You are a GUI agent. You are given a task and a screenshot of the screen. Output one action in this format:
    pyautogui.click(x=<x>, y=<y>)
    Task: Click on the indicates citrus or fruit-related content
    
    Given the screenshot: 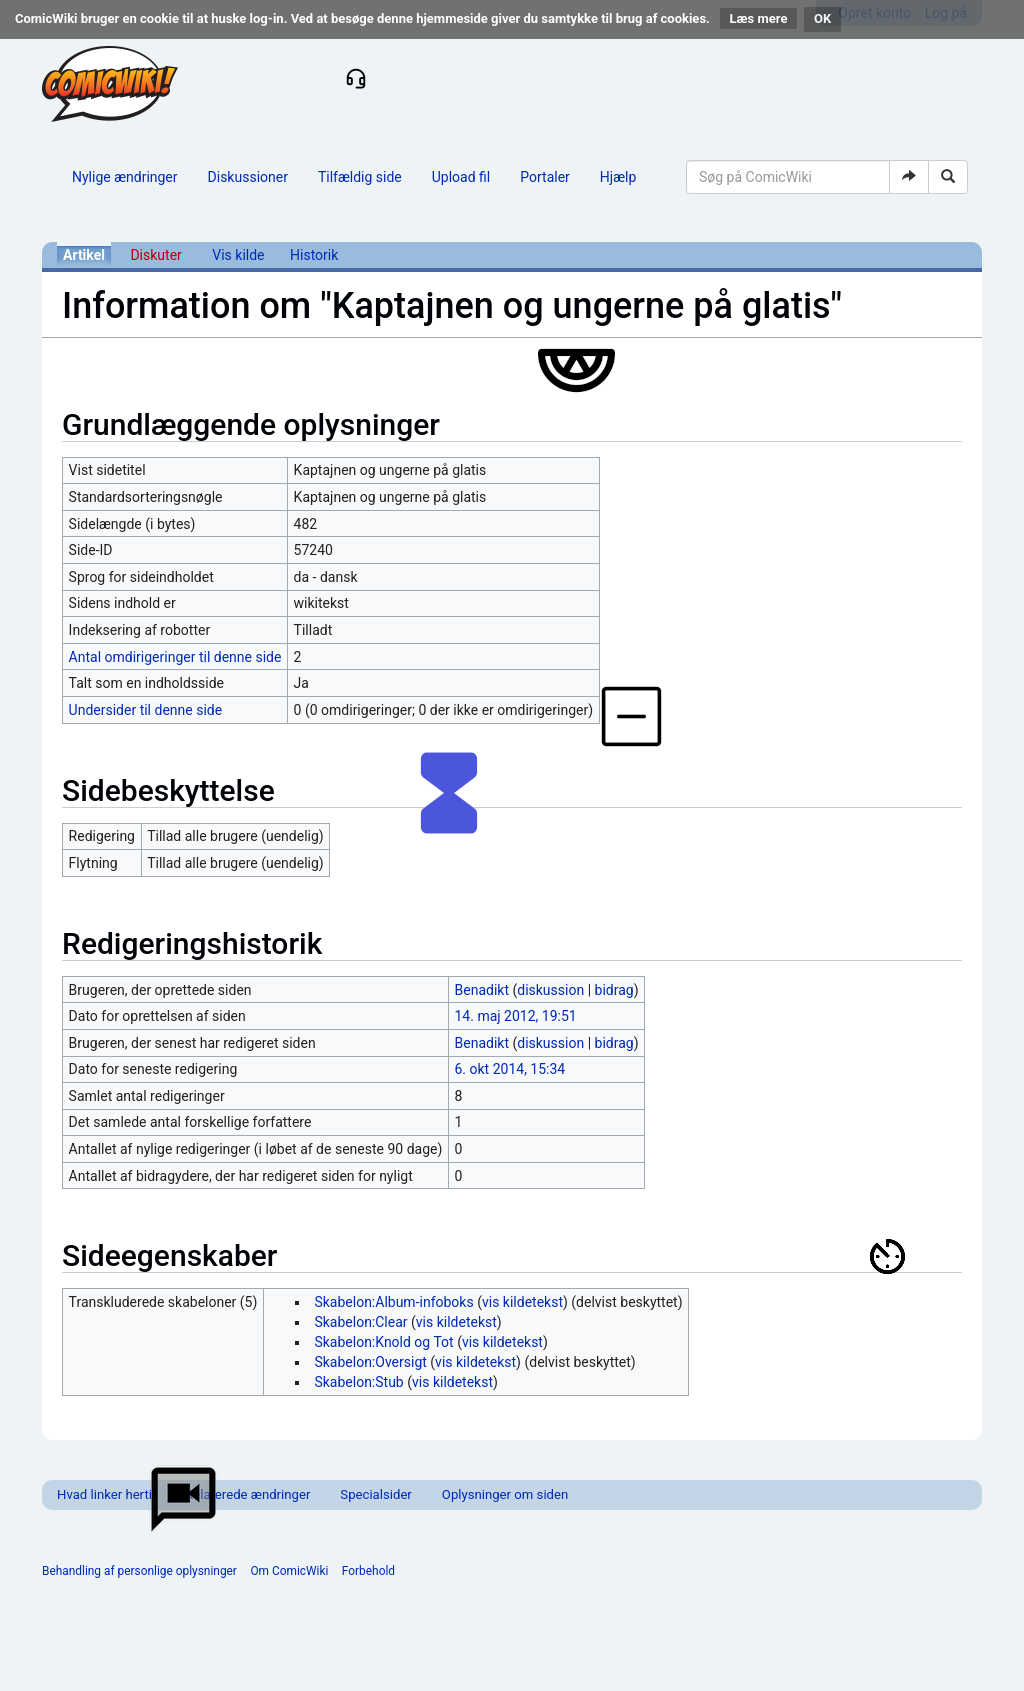 What is the action you would take?
    pyautogui.click(x=576, y=364)
    